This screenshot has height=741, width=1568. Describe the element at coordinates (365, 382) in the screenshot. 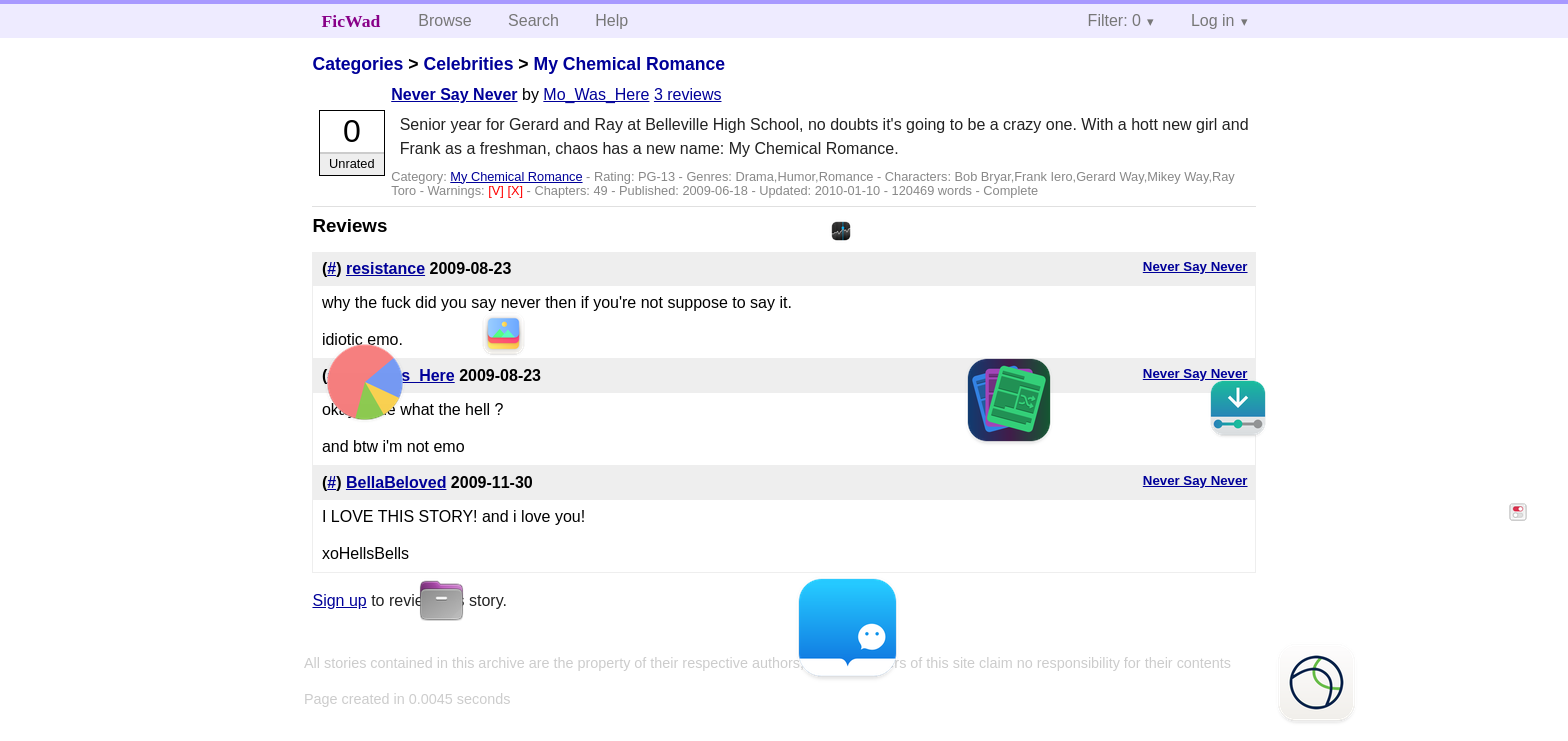

I see `open disk usage analyzer` at that location.